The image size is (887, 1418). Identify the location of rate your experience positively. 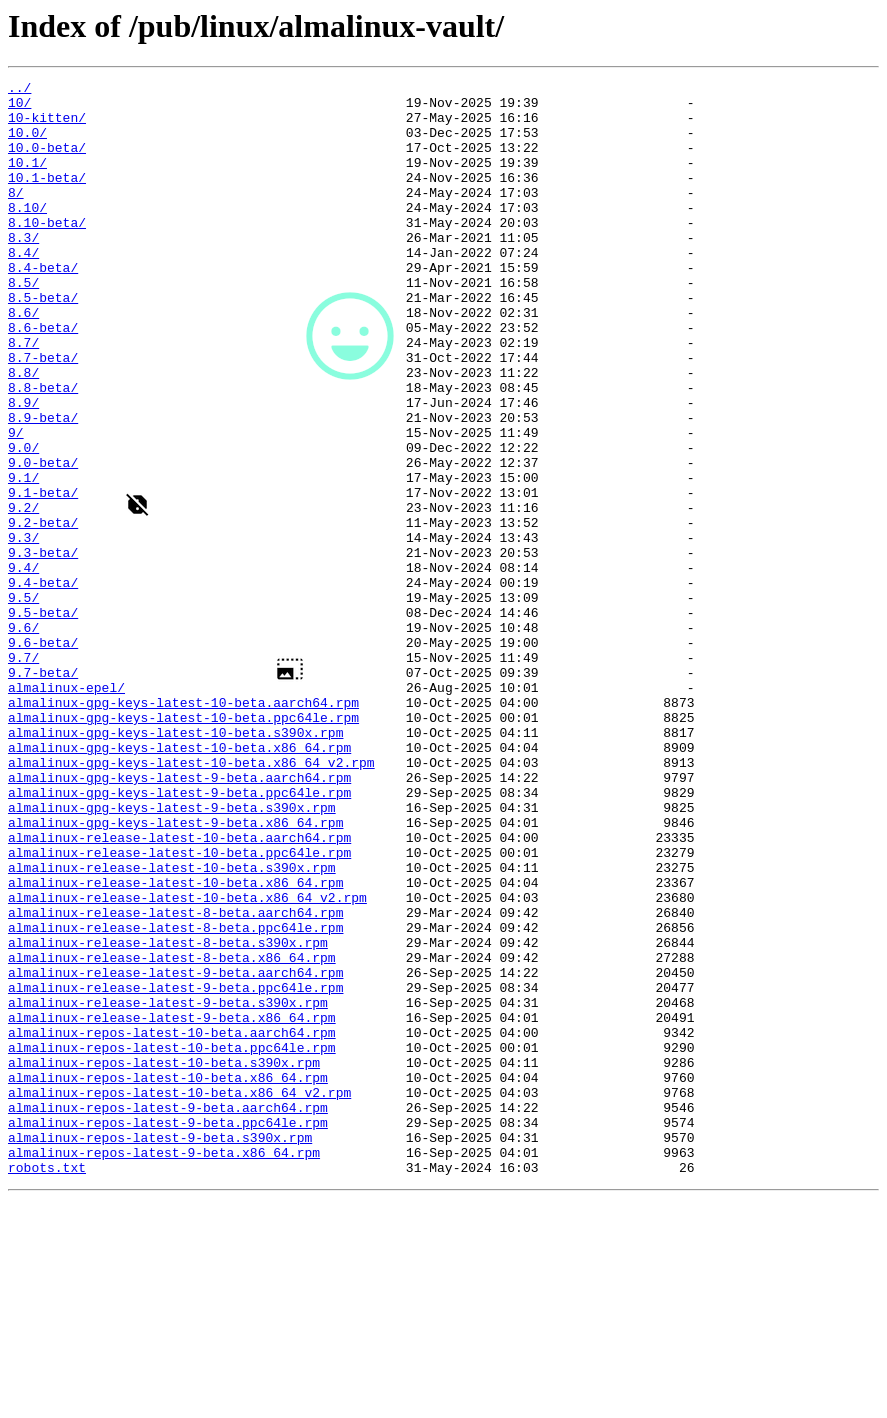
(350, 336).